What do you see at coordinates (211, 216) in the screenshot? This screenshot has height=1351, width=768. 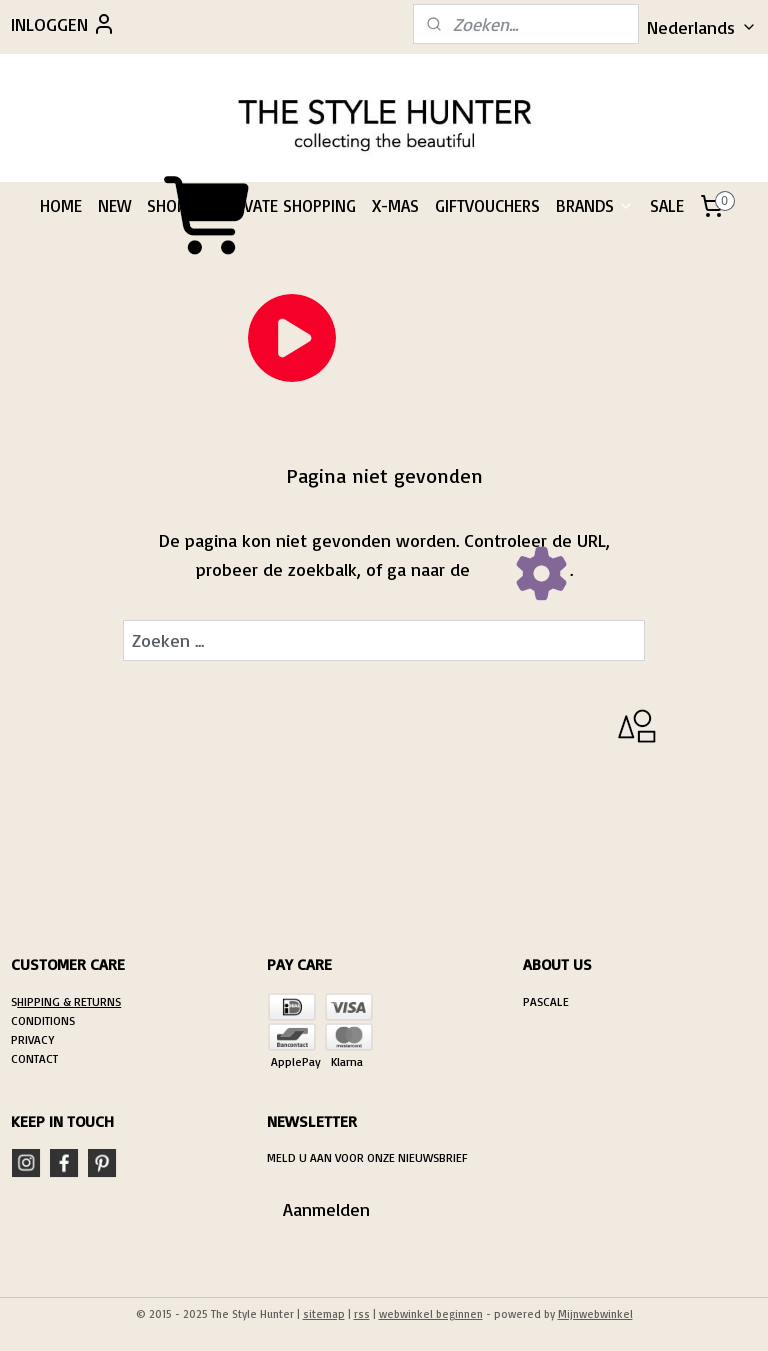 I see `view your shopping cart` at bounding box center [211, 216].